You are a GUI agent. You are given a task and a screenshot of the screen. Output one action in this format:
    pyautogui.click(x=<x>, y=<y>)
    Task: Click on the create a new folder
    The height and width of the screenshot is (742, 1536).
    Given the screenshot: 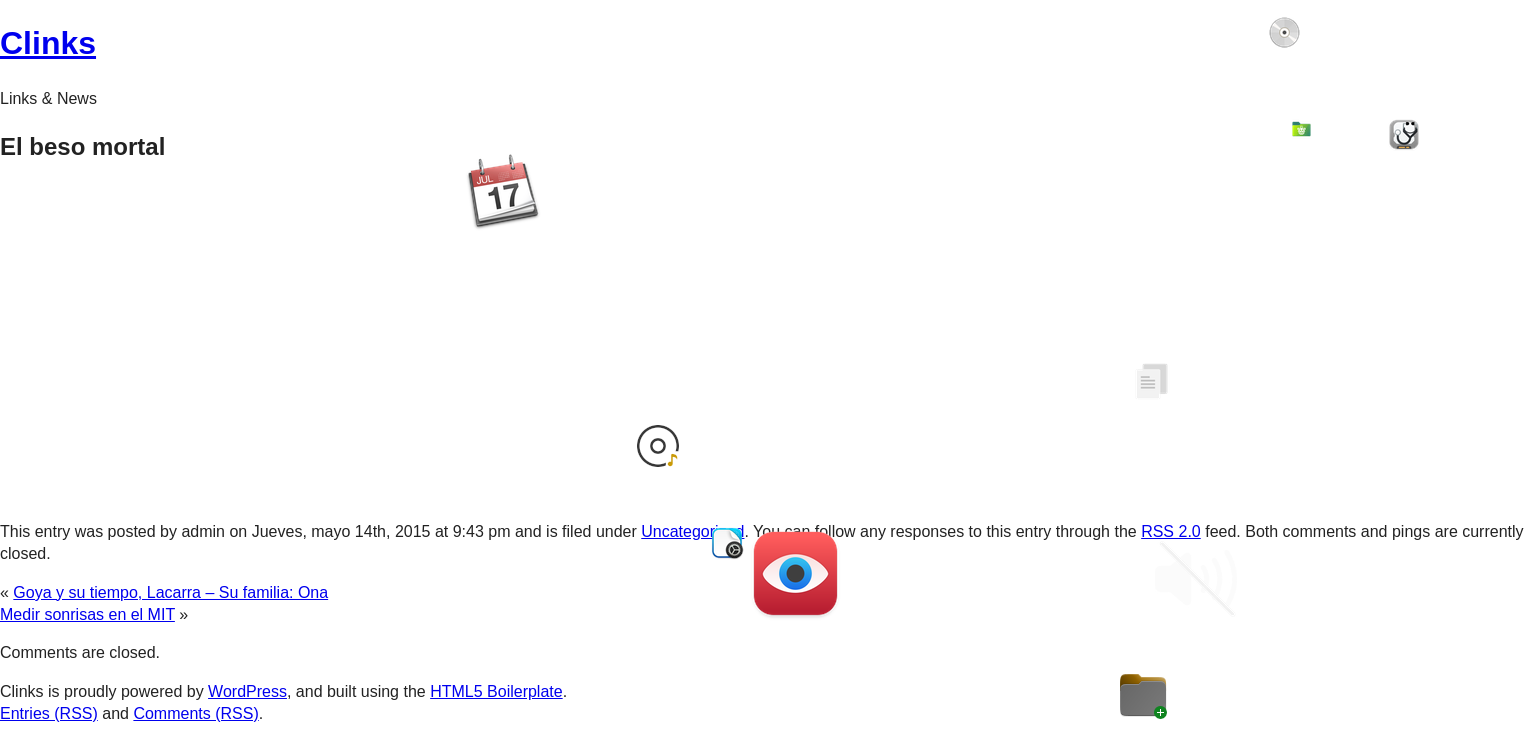 What is the action you would take?
    pyautogui.click(x=1143, y=695)
    